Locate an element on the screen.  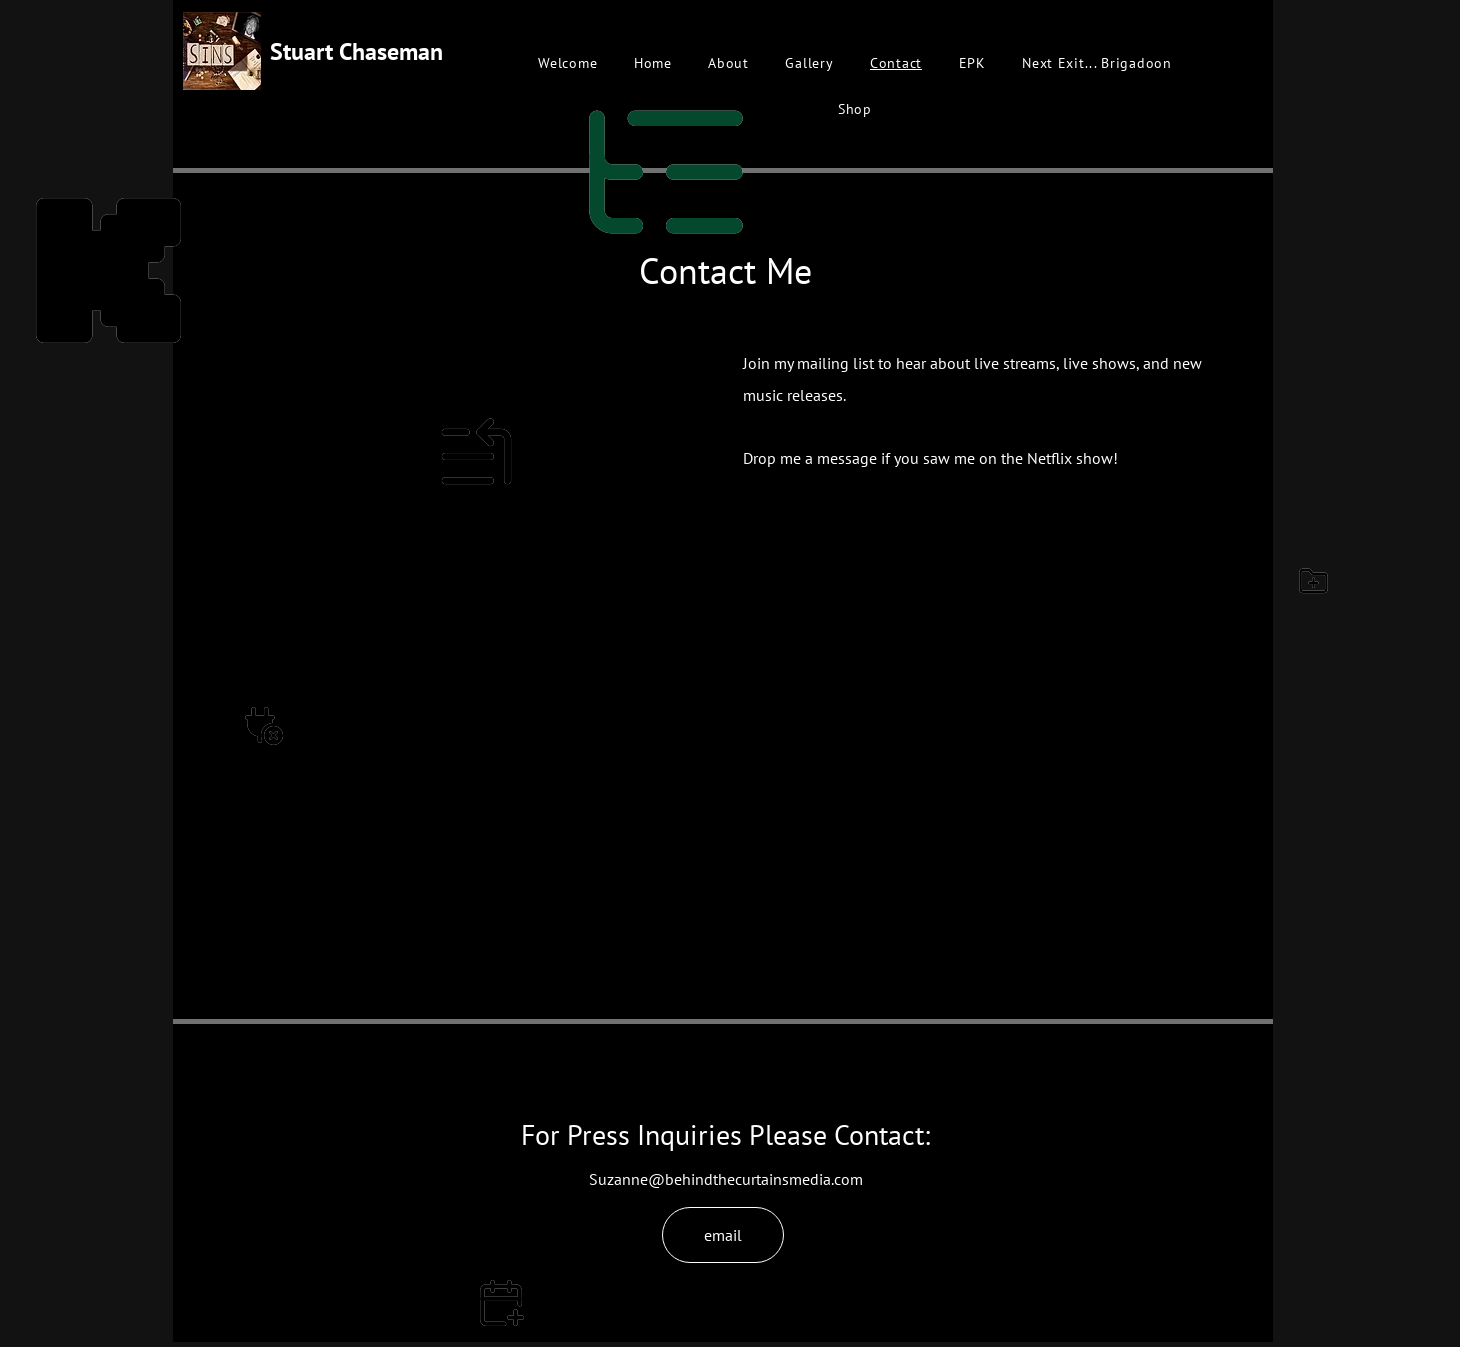
open the Kick streaming platform is located at coordinates (108, 270).